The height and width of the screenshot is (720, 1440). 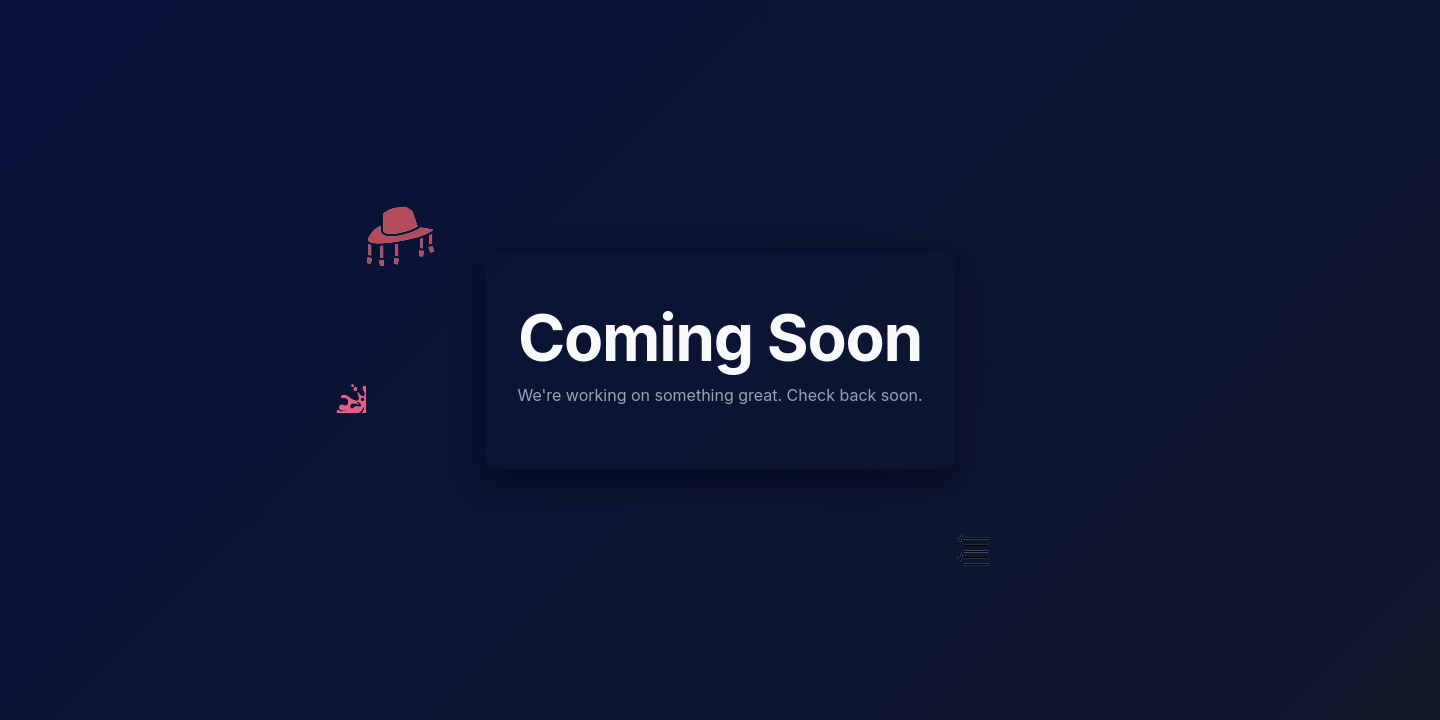 I want to click on indicates liquid or slime-type item in game inventory, so click(x=351, y=398).